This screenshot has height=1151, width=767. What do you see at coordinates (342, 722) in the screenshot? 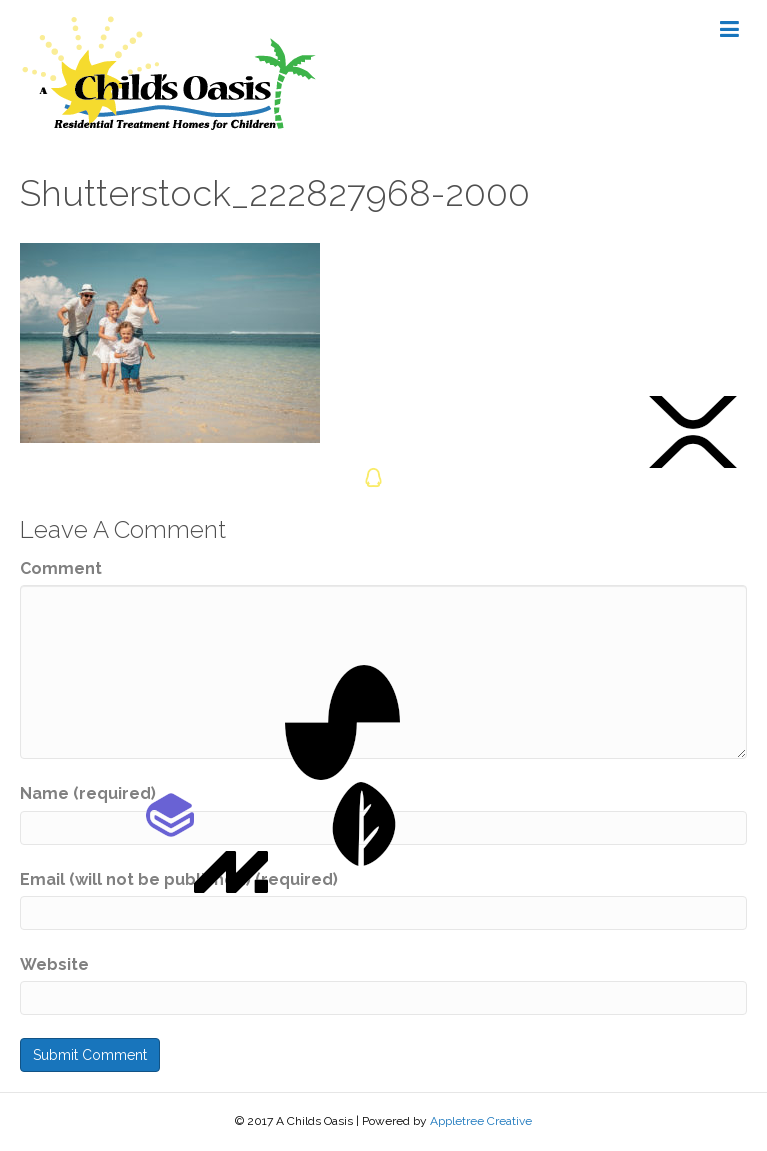
I see `open the suno ai music app` at bounding box center [342, 722].